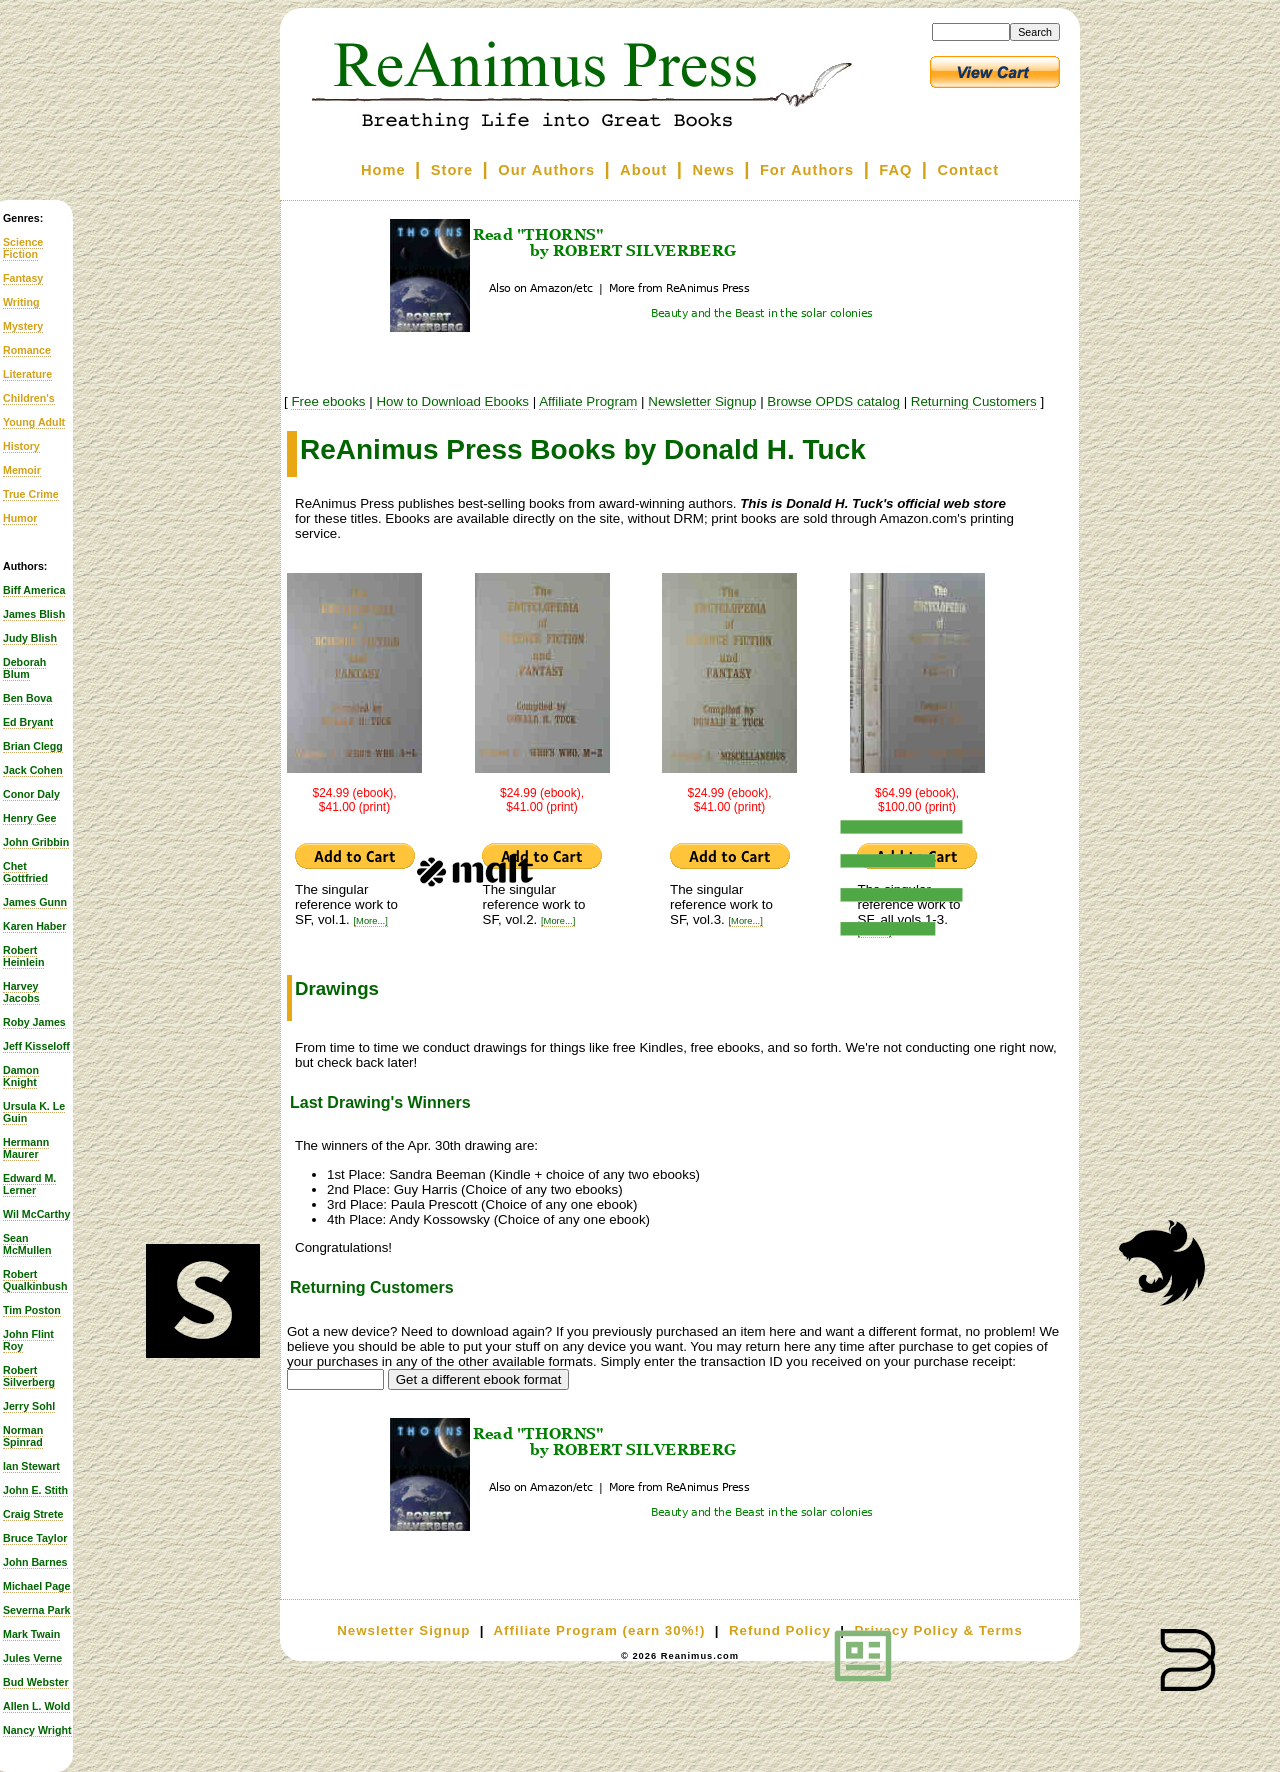 This screenshot has height=1772, width=1280. I want to click on view news articles, so click(863, 1656).